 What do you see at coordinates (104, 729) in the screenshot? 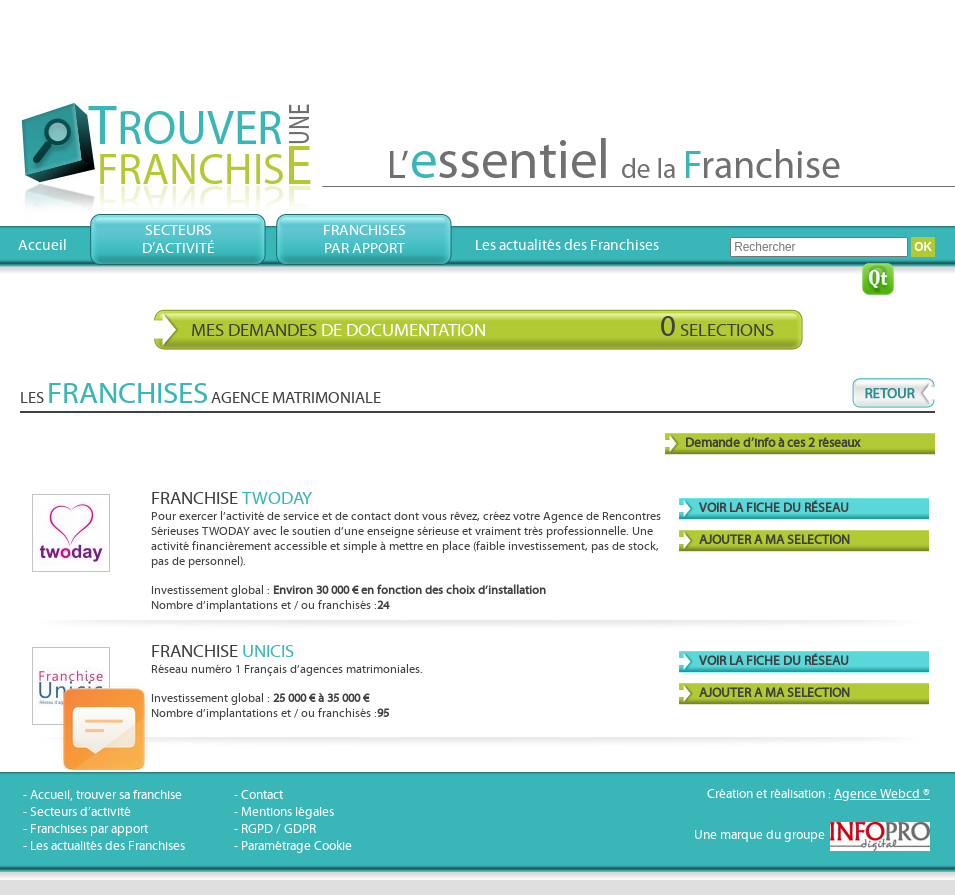
I see `open the chatty messaging app` at bounding box center [104, 729].